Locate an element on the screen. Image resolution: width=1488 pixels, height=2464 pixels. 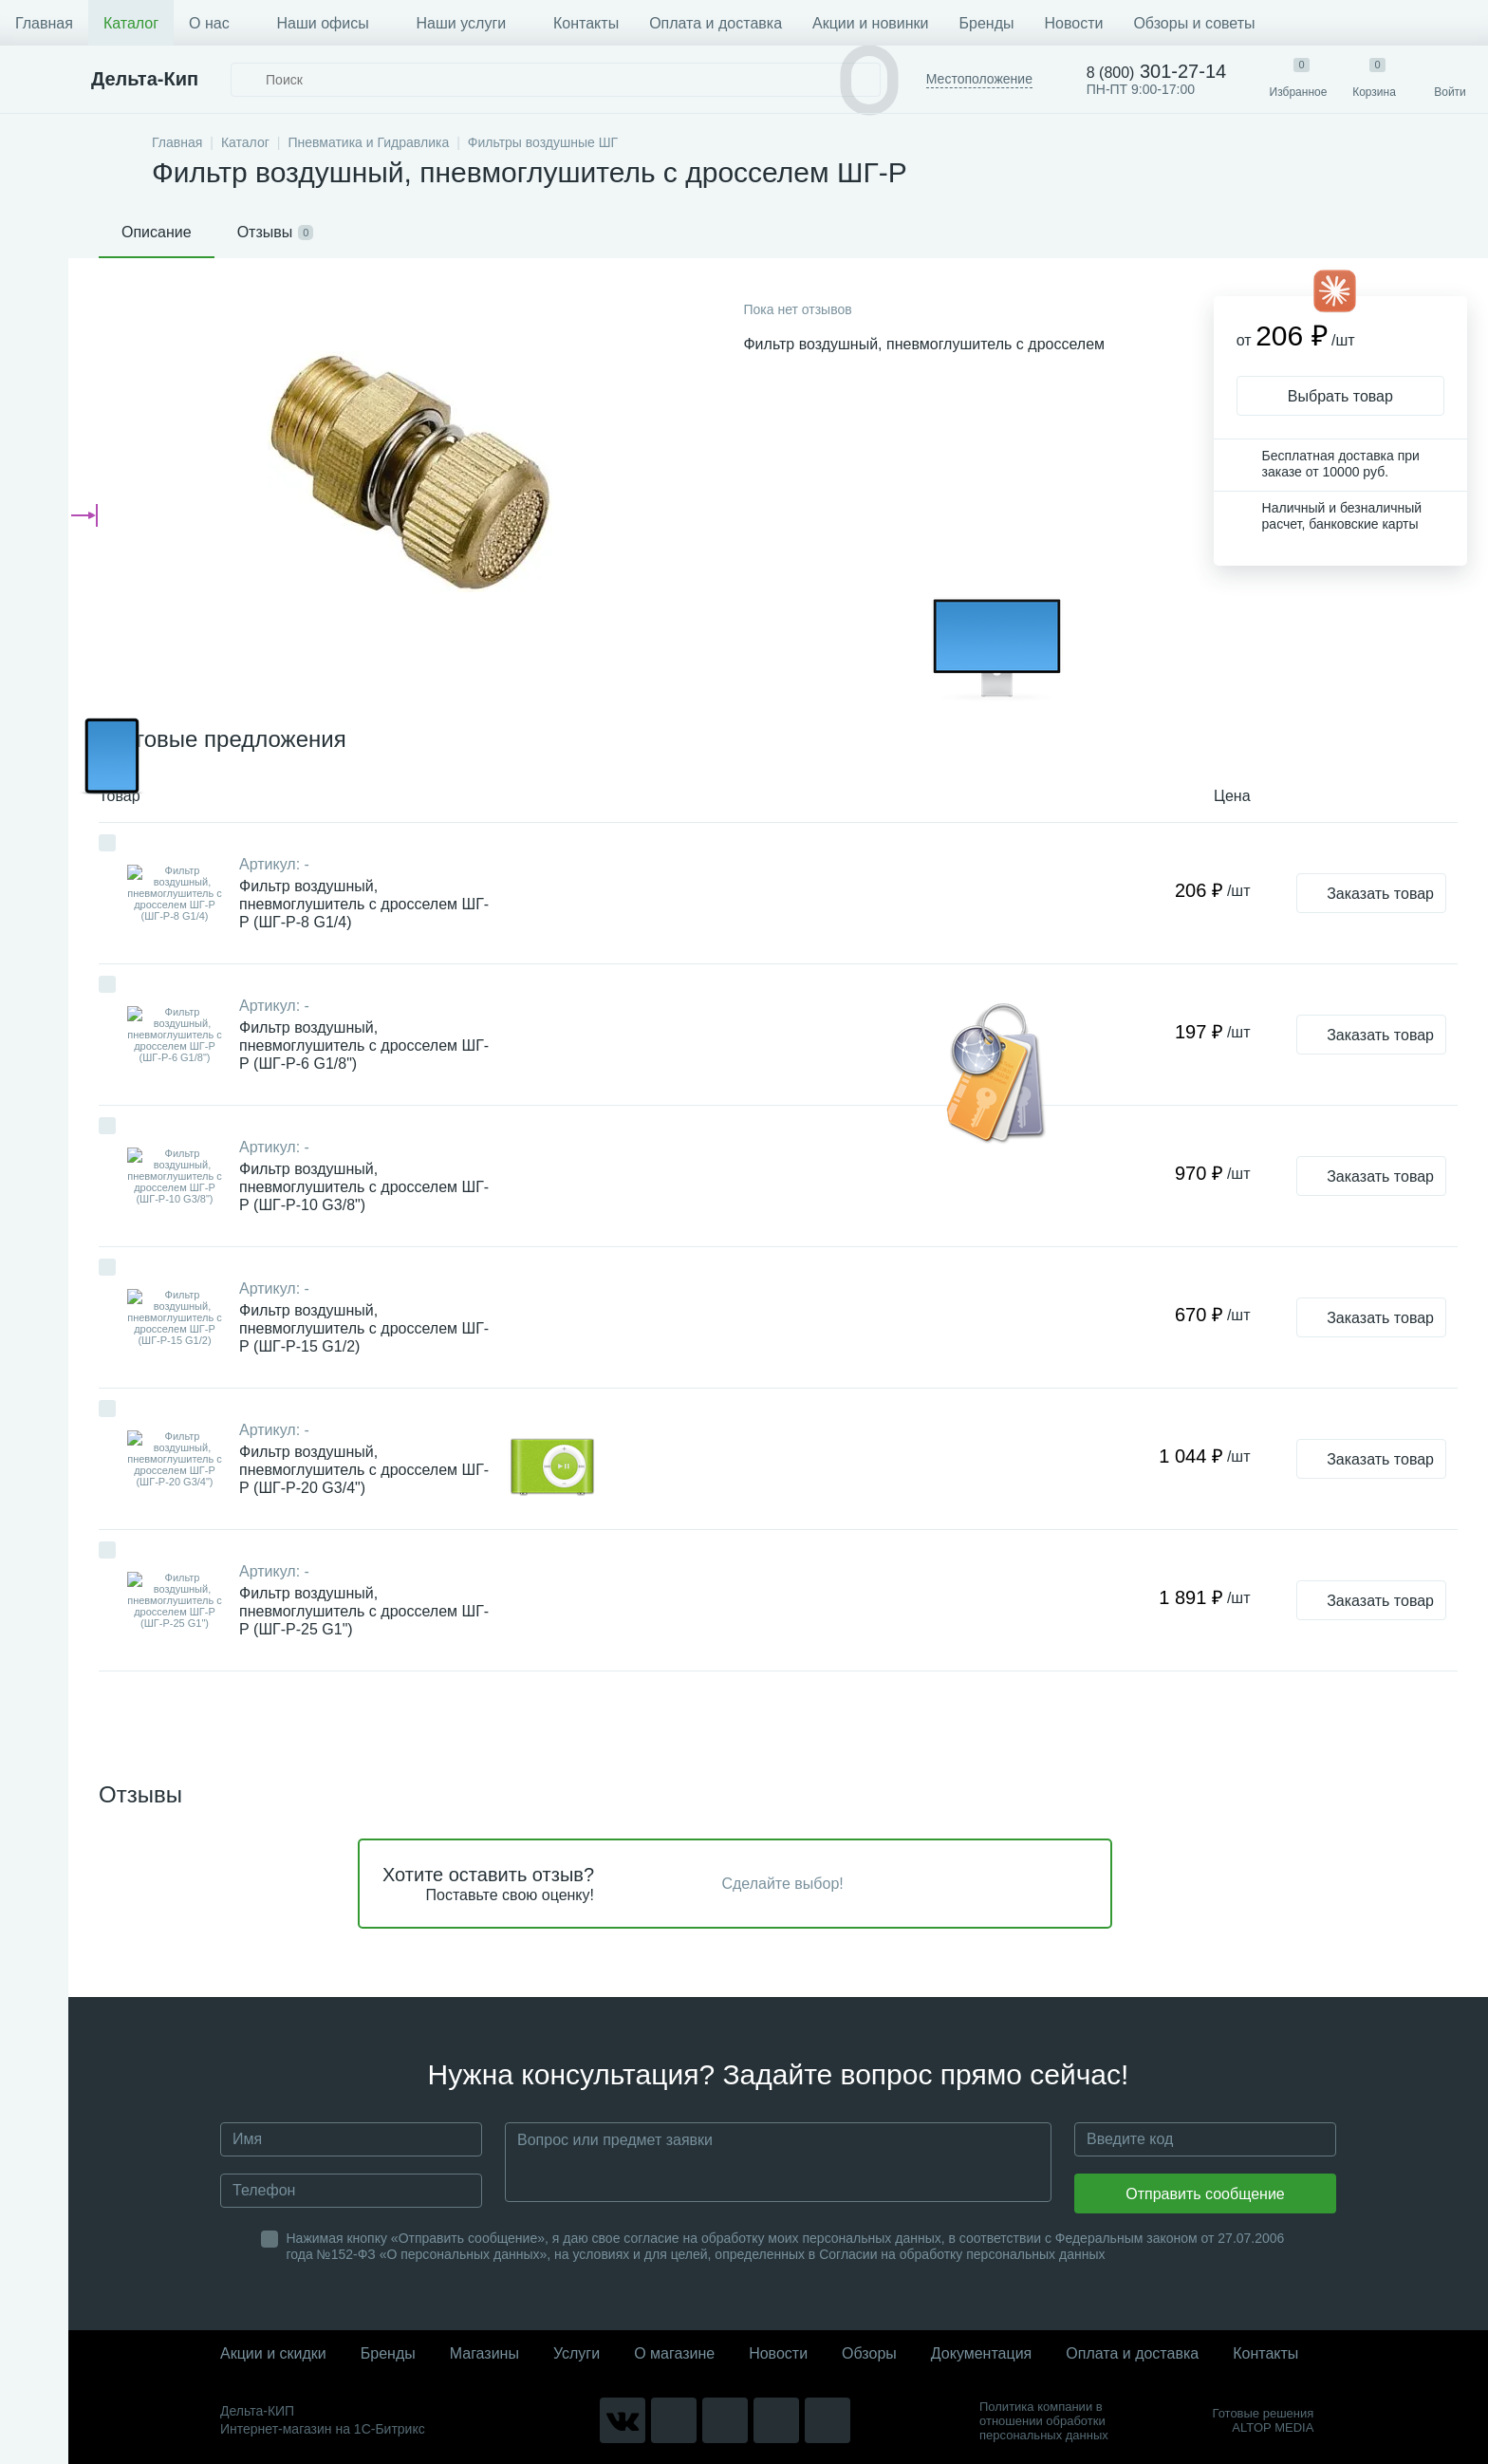
iPod shuffle device connected is located at coordinates (552, 1451).